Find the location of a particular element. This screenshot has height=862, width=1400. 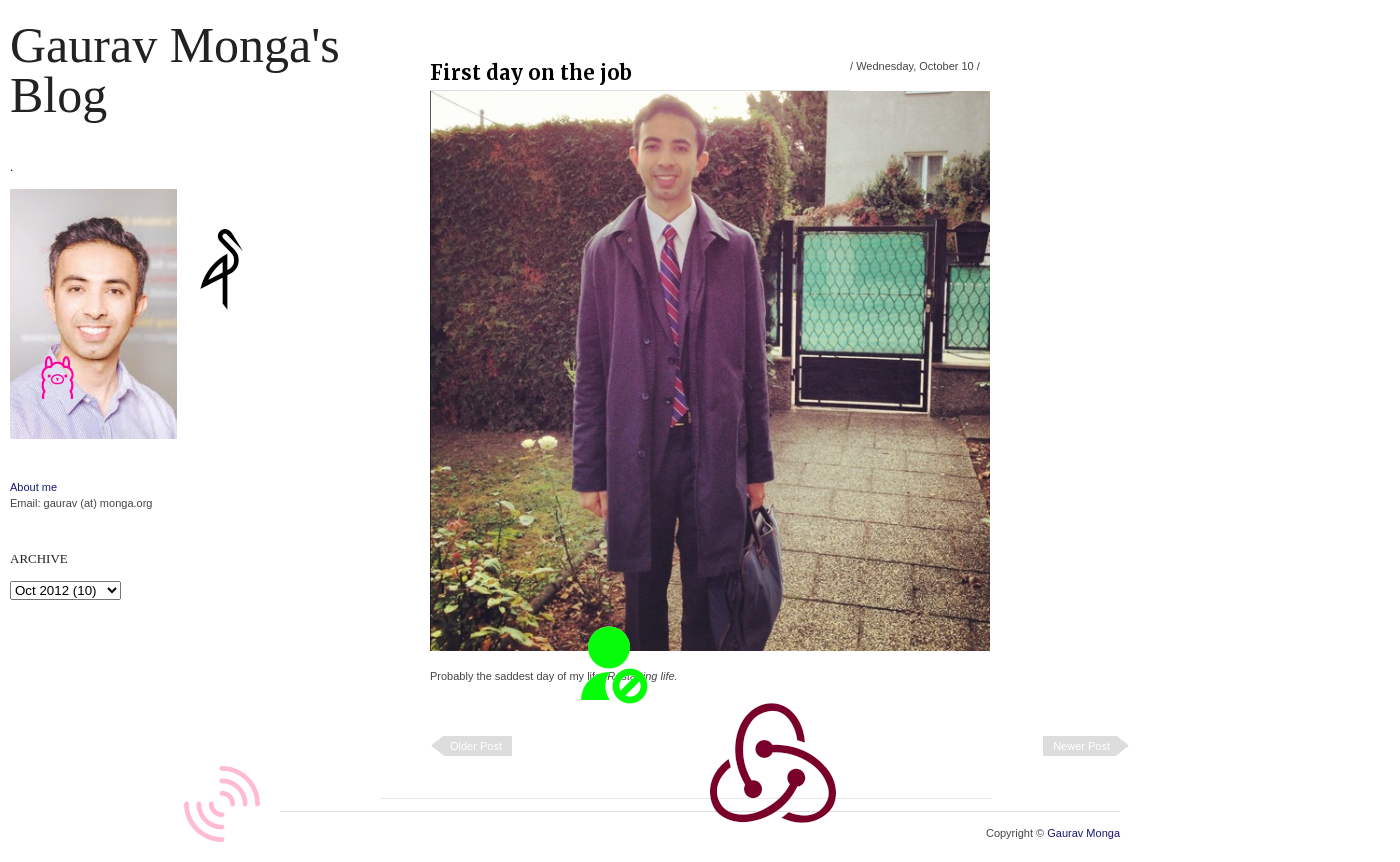

minio object storage service logo is located at coordinates (221, 269).